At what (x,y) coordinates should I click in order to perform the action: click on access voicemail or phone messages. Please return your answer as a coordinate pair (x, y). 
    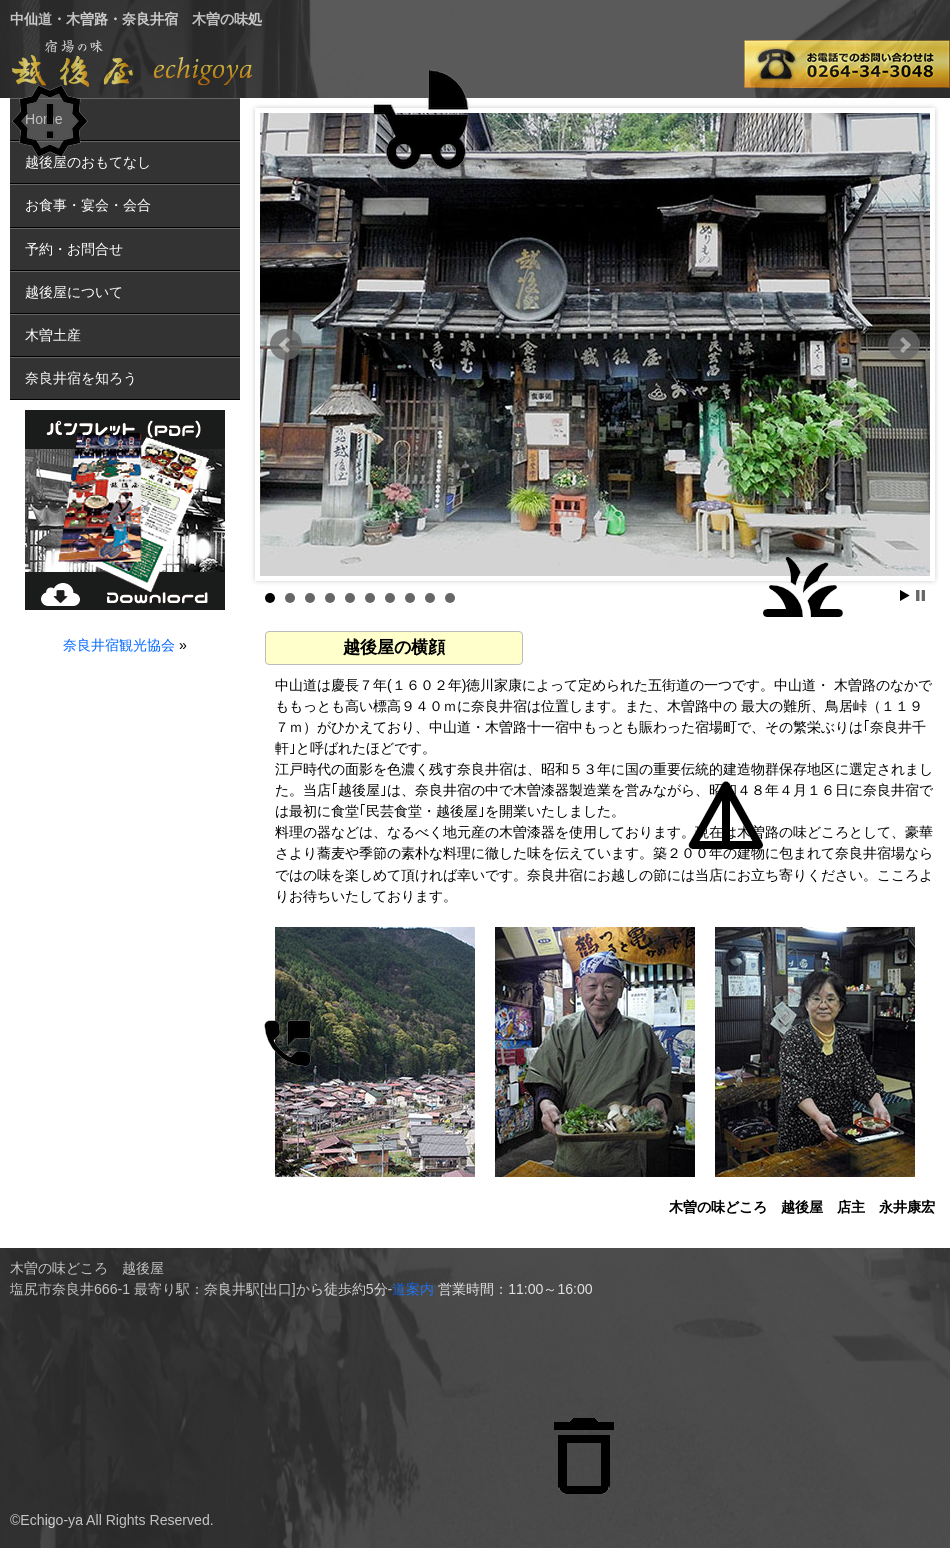
    Looking at the image, I should click on (287, 1043).